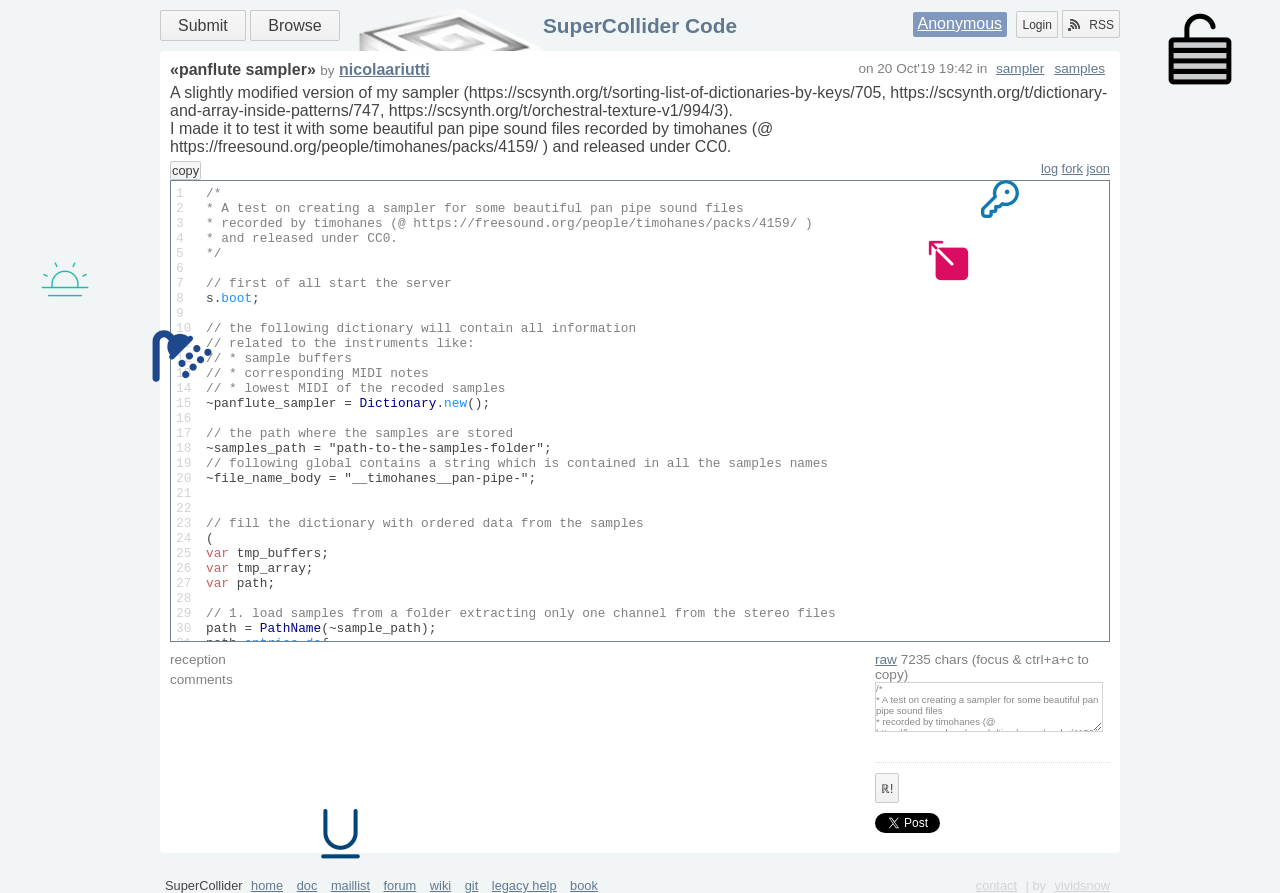  What do you see at coordinates (1200, 53) in the screenshot?
I see `indicates an unlocked or unsecured state` at bounding box center [1200, 53].